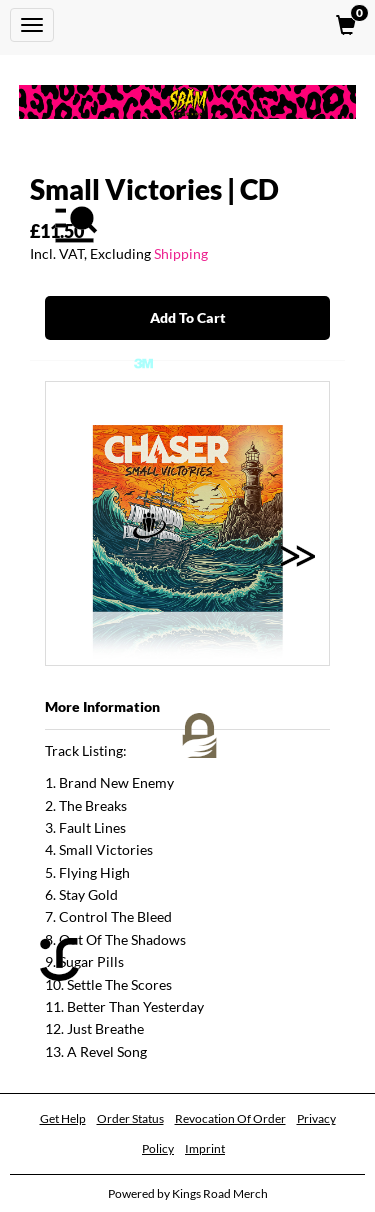  I want to click on gnu privacy guard (gpg) encryption software logo, so click(199, 735).